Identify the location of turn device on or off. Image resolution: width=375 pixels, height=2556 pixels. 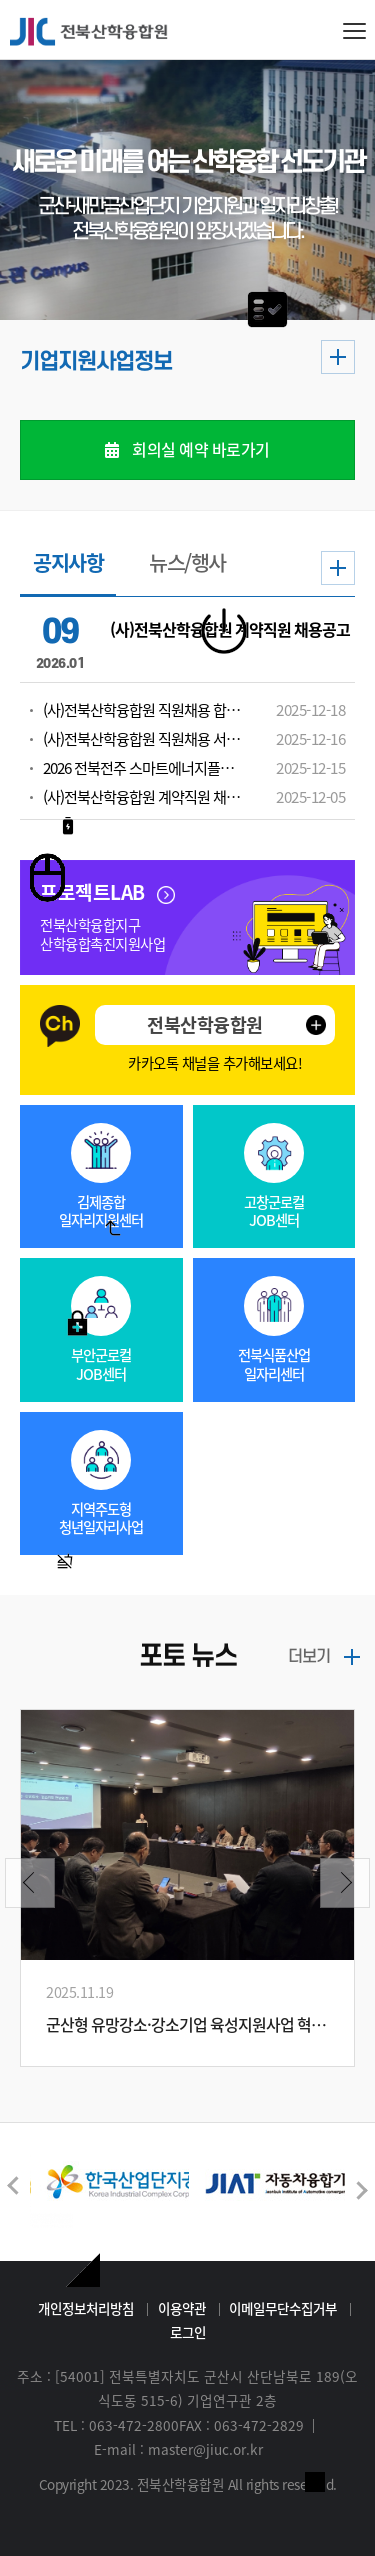
(224, 631).